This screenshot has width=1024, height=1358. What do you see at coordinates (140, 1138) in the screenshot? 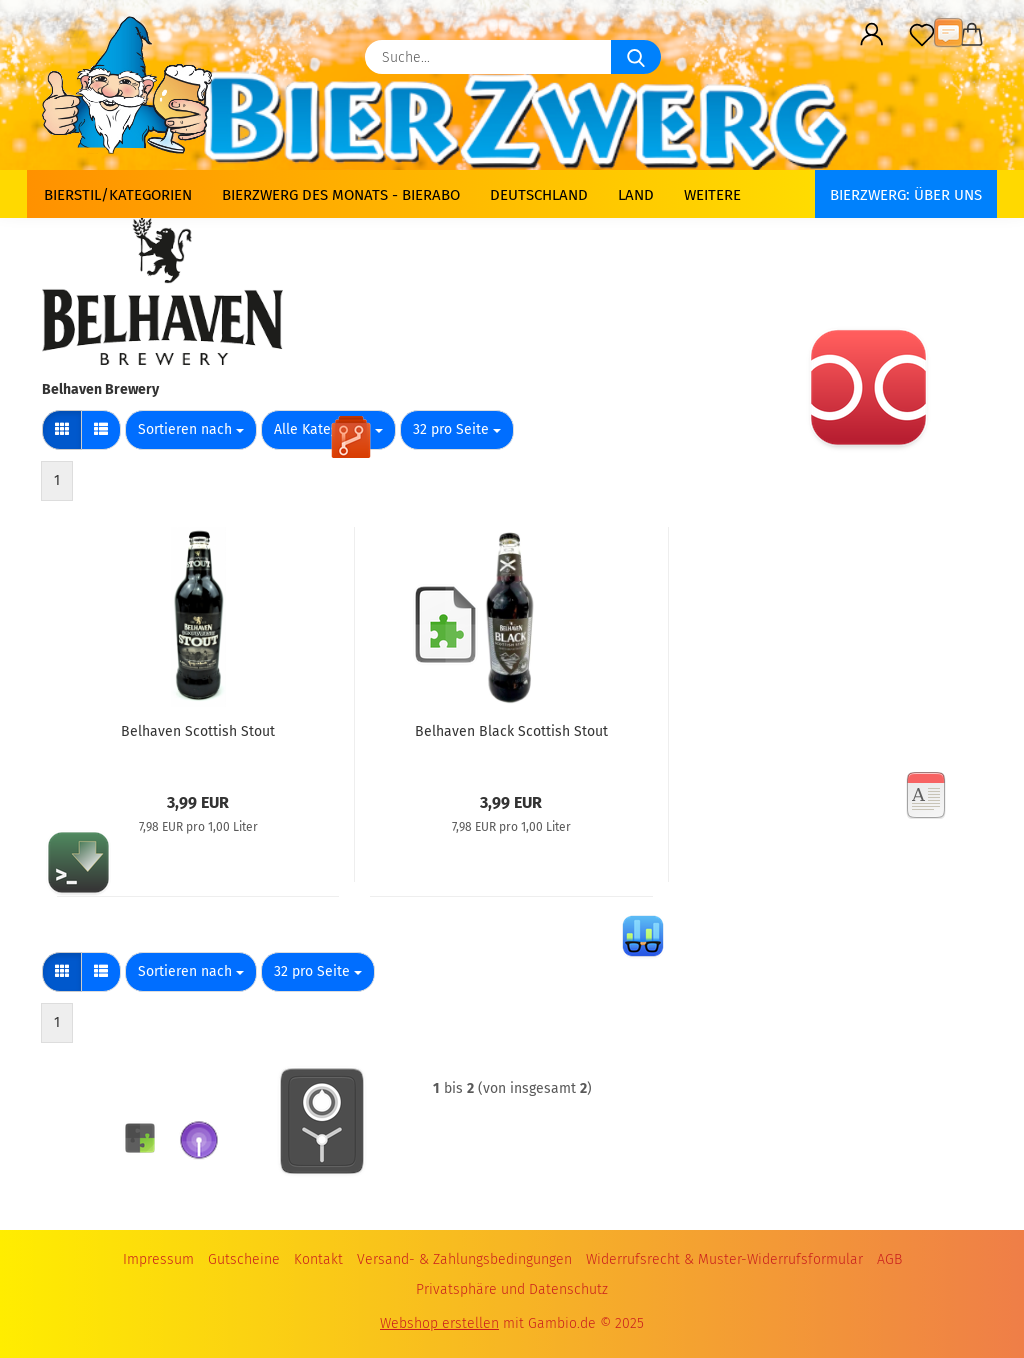
I see `open gnome extensions manager` at bounding box center [140, 1138].